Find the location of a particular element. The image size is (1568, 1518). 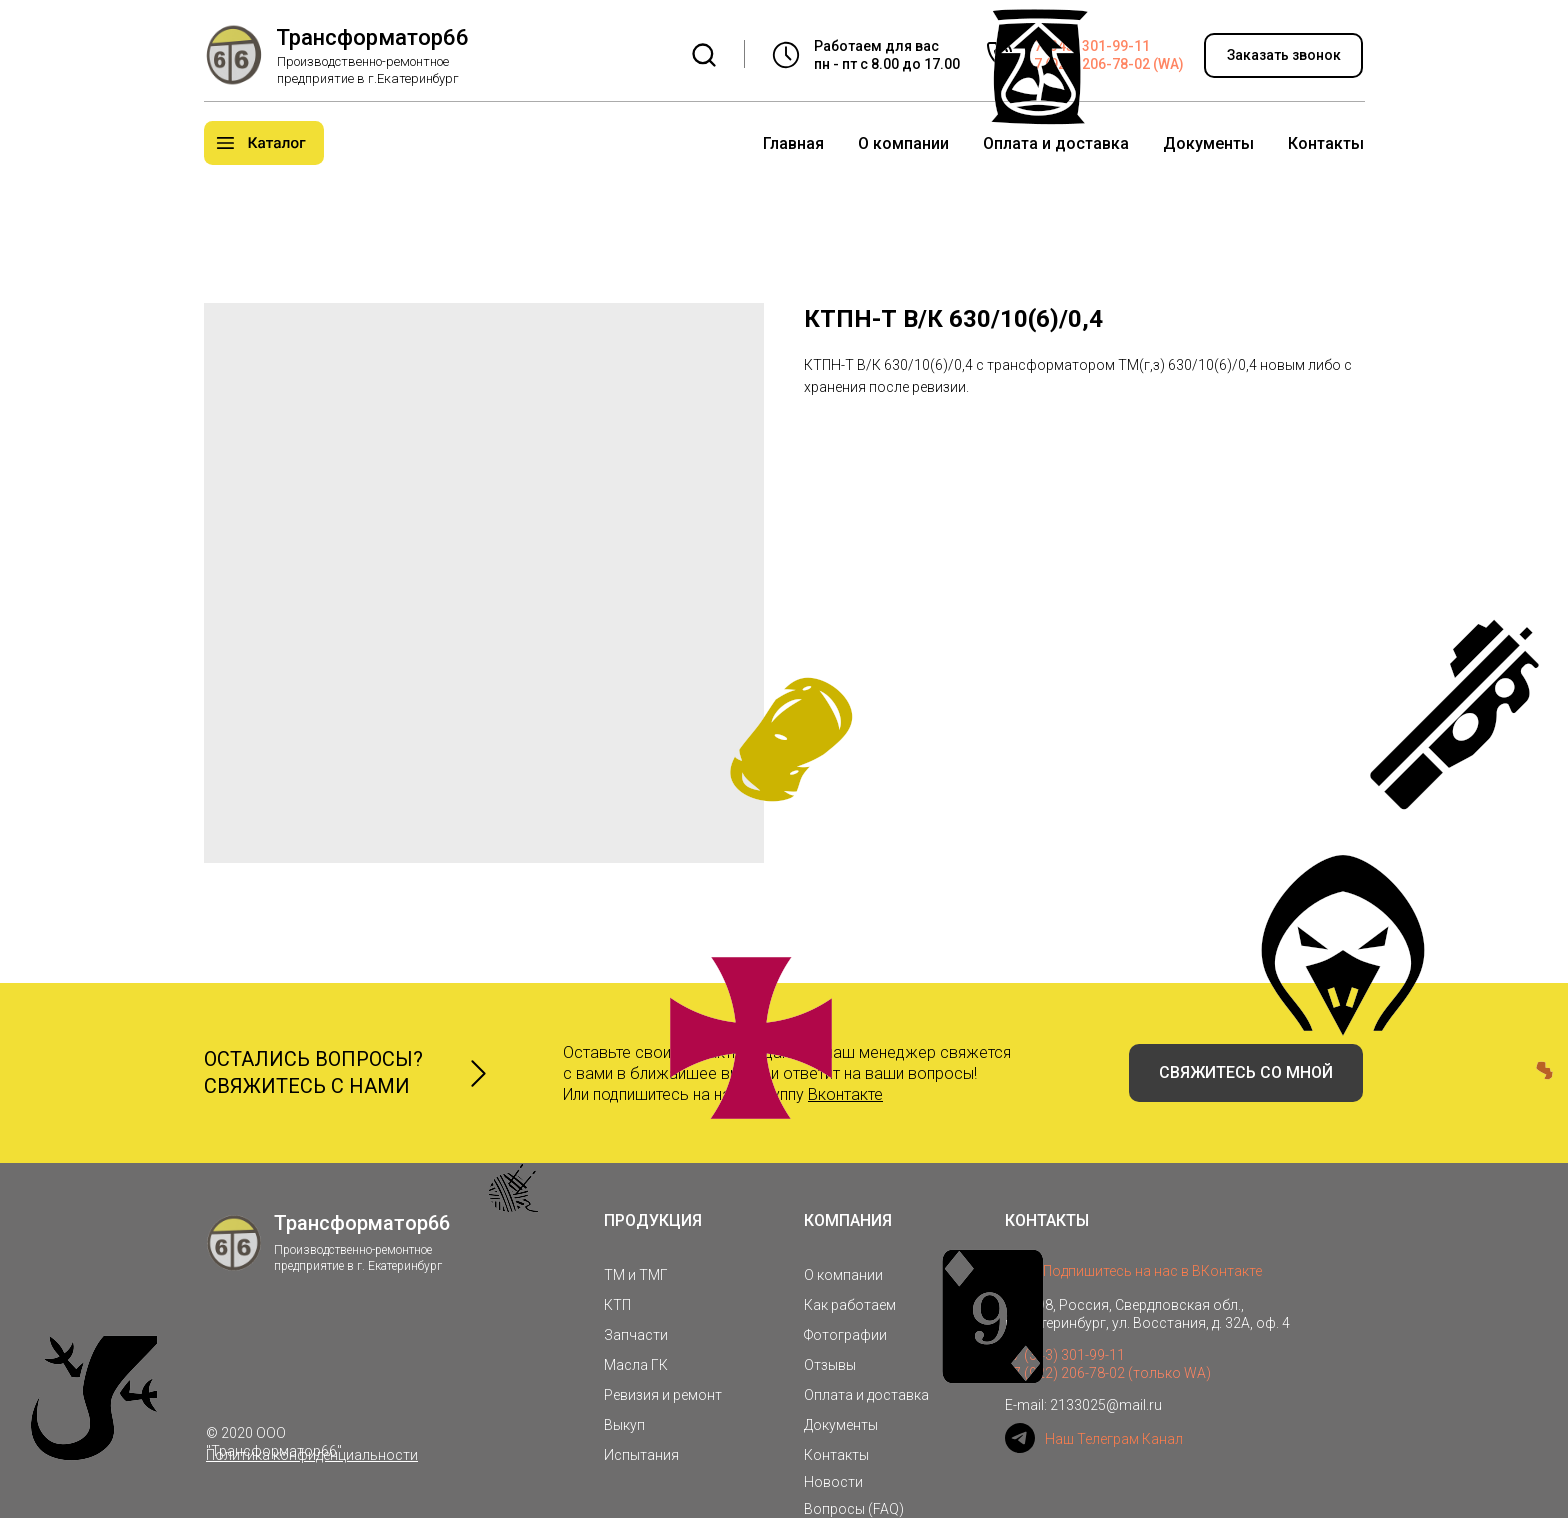

nine of diamonds playing card is located at coordinates (992, 1316).